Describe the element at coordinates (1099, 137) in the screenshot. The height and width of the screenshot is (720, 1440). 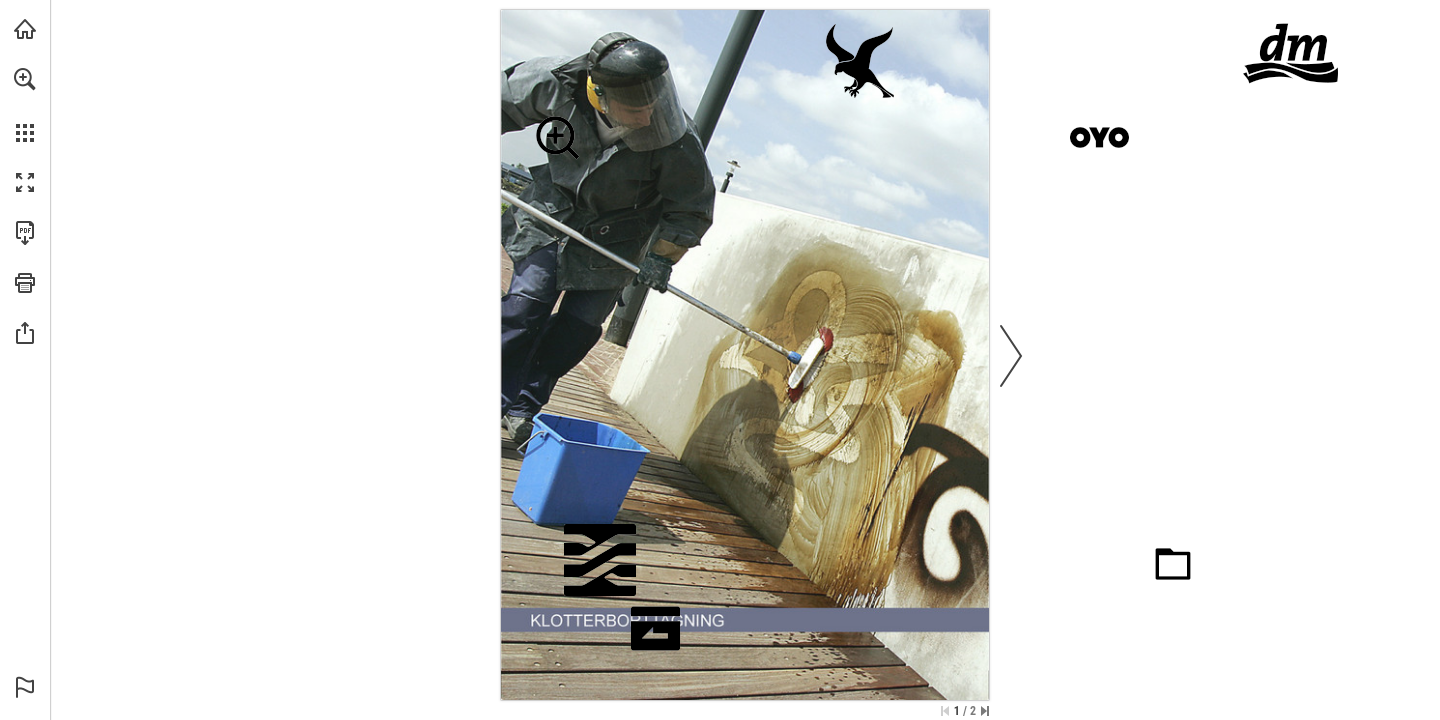
I see `open the OYO hotel booking app` at that location.